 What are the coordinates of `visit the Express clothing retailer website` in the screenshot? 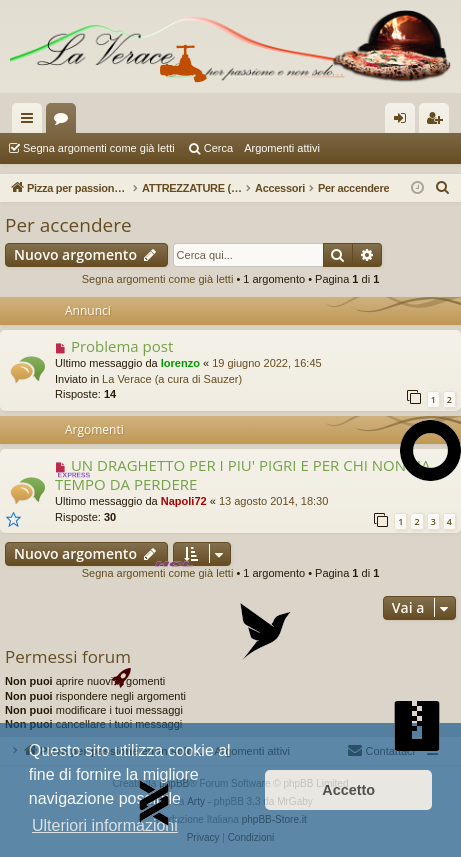 It's located at (74, 475).